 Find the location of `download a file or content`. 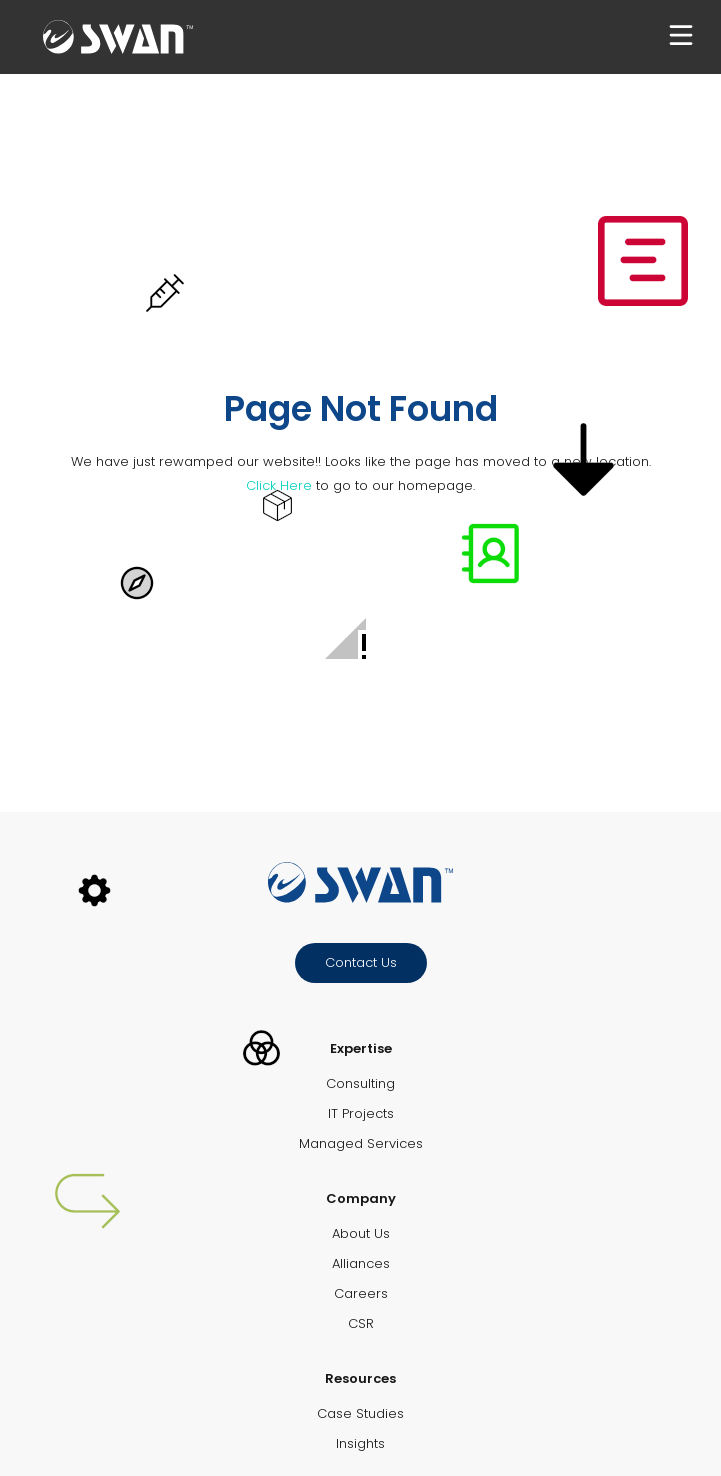

download a file or content is located at coordinates (583, 459).